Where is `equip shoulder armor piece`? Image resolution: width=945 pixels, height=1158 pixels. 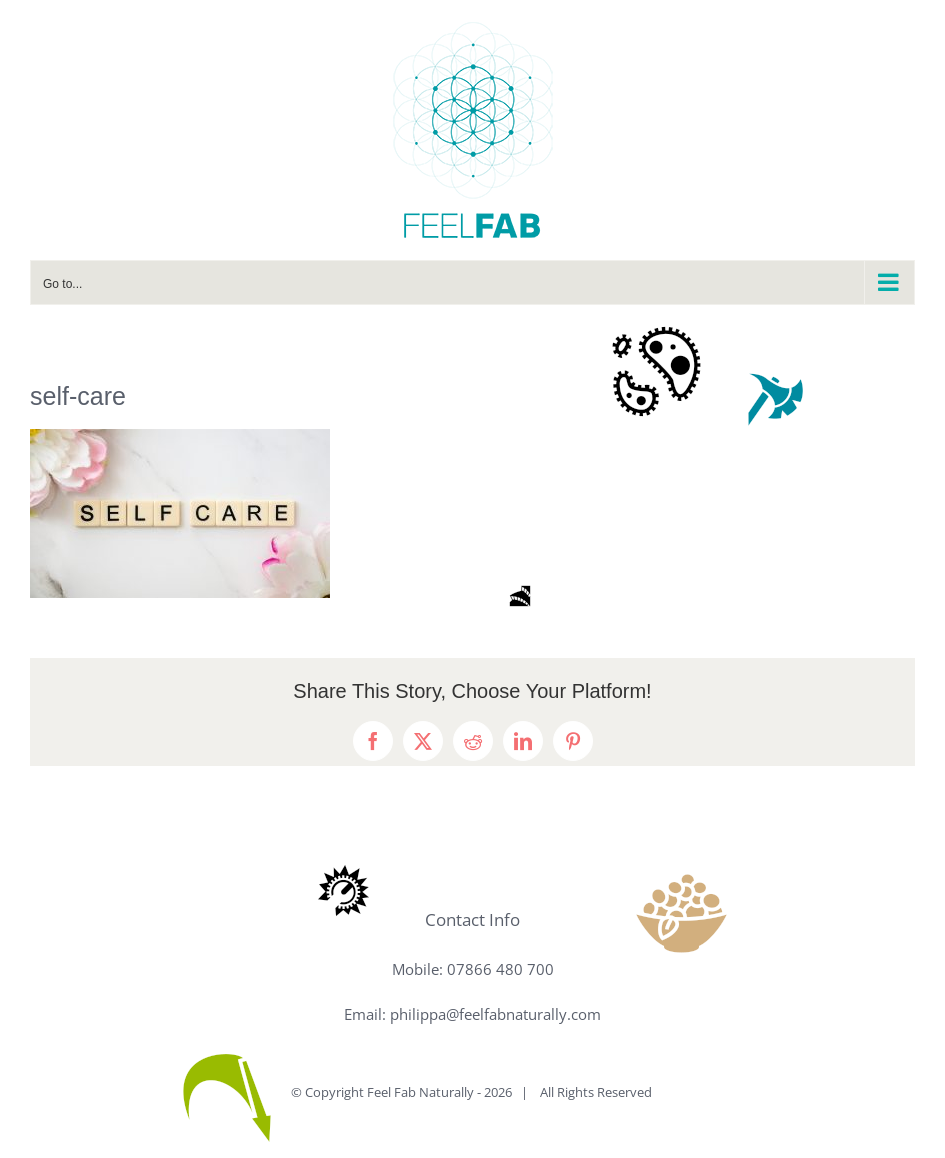
equip shoulder armor piece is located at coordinates (520, 596).